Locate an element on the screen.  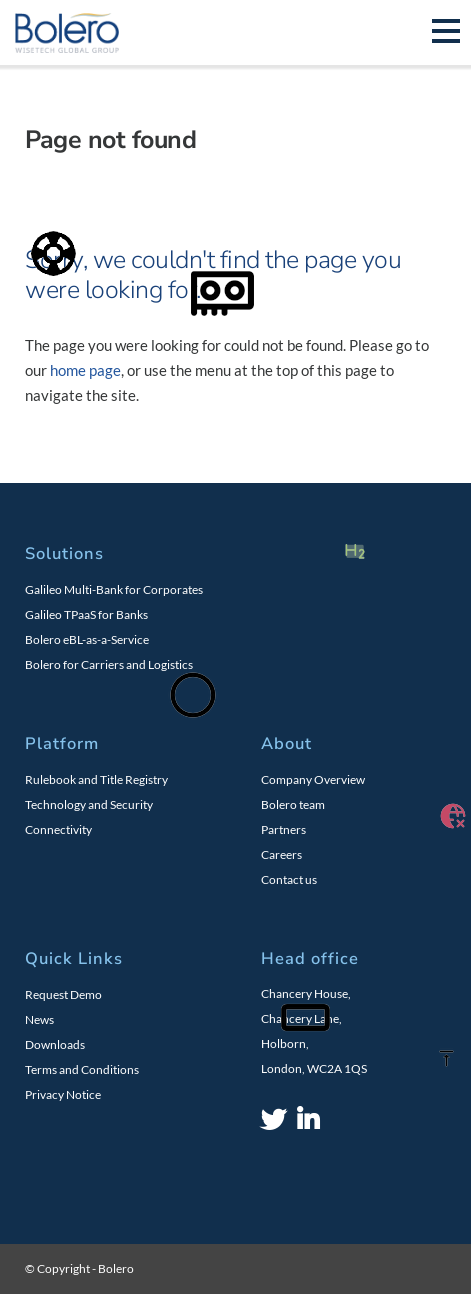
no internet connection is located at coordinates (453, 816).